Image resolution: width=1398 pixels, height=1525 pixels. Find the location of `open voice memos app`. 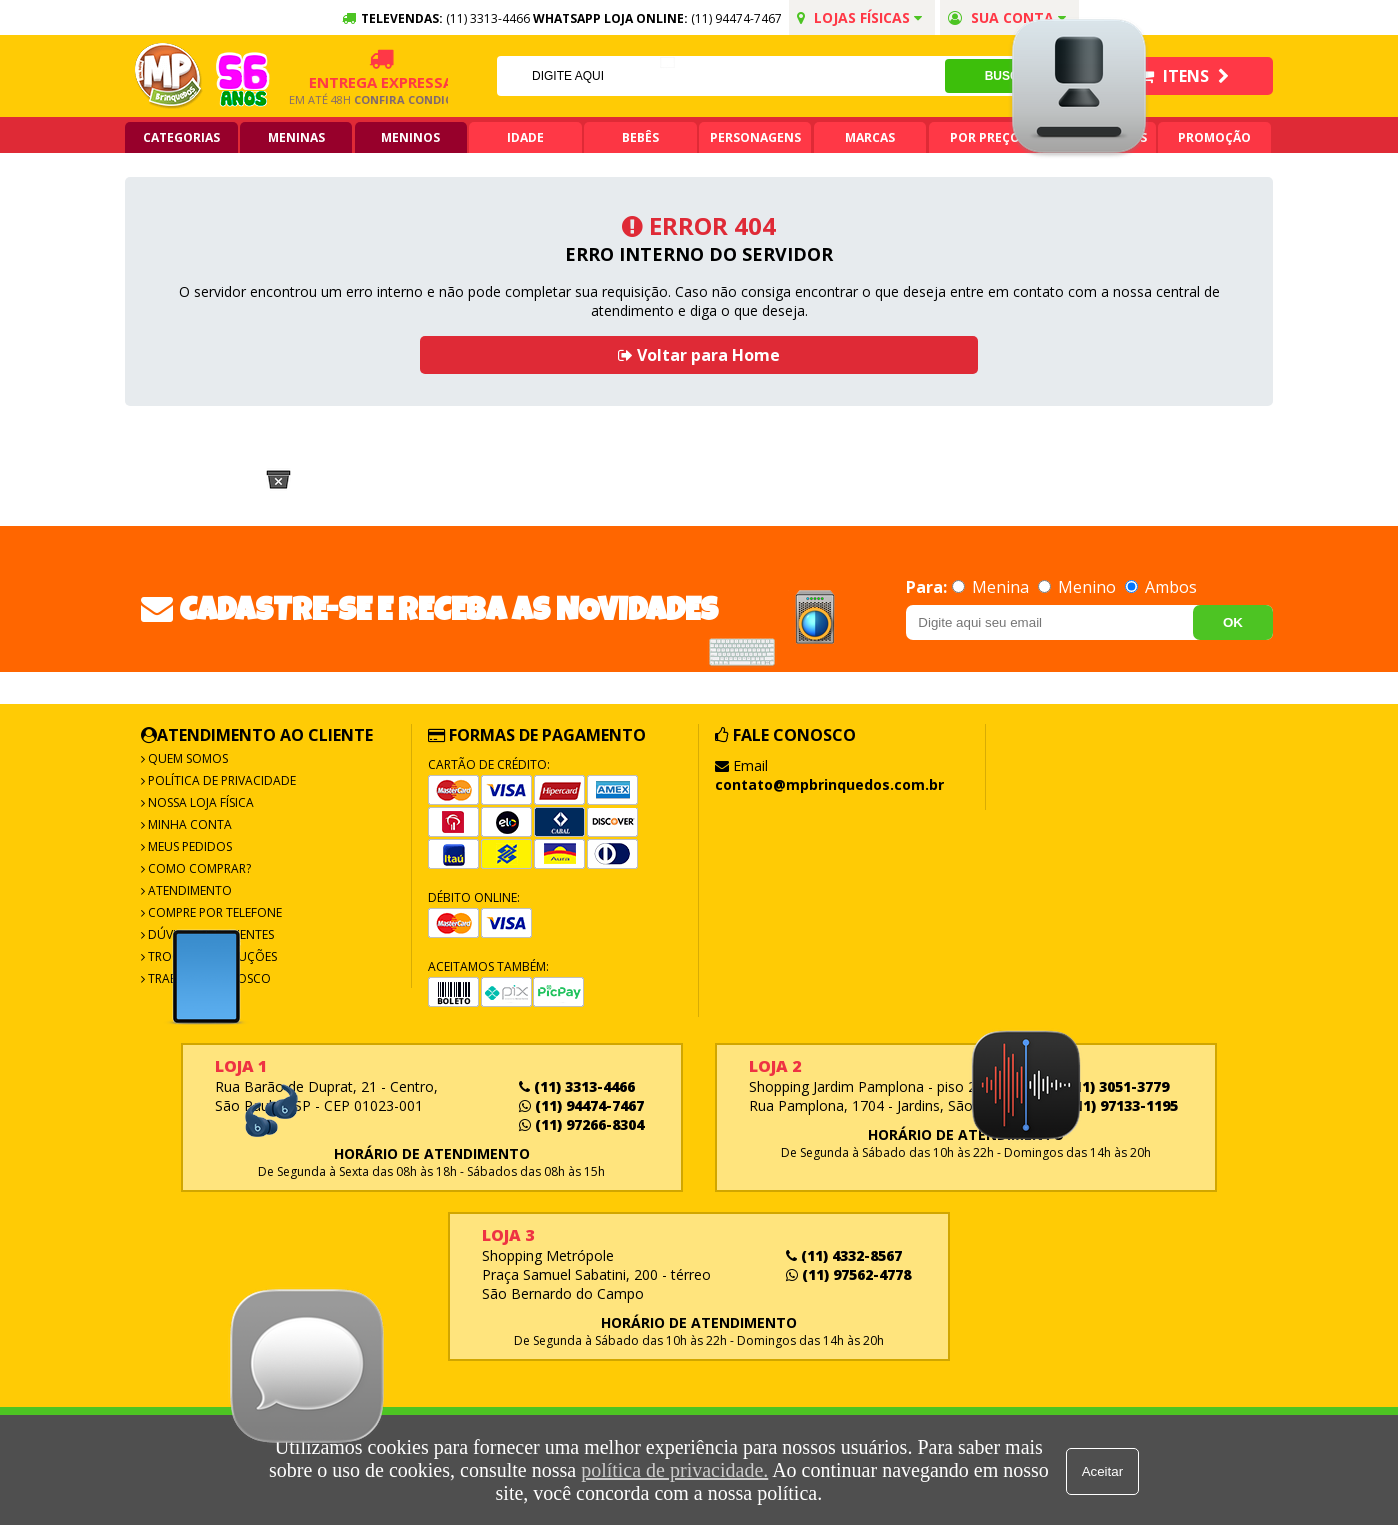

open voice memos app is located at coordinates (1026, 1085).